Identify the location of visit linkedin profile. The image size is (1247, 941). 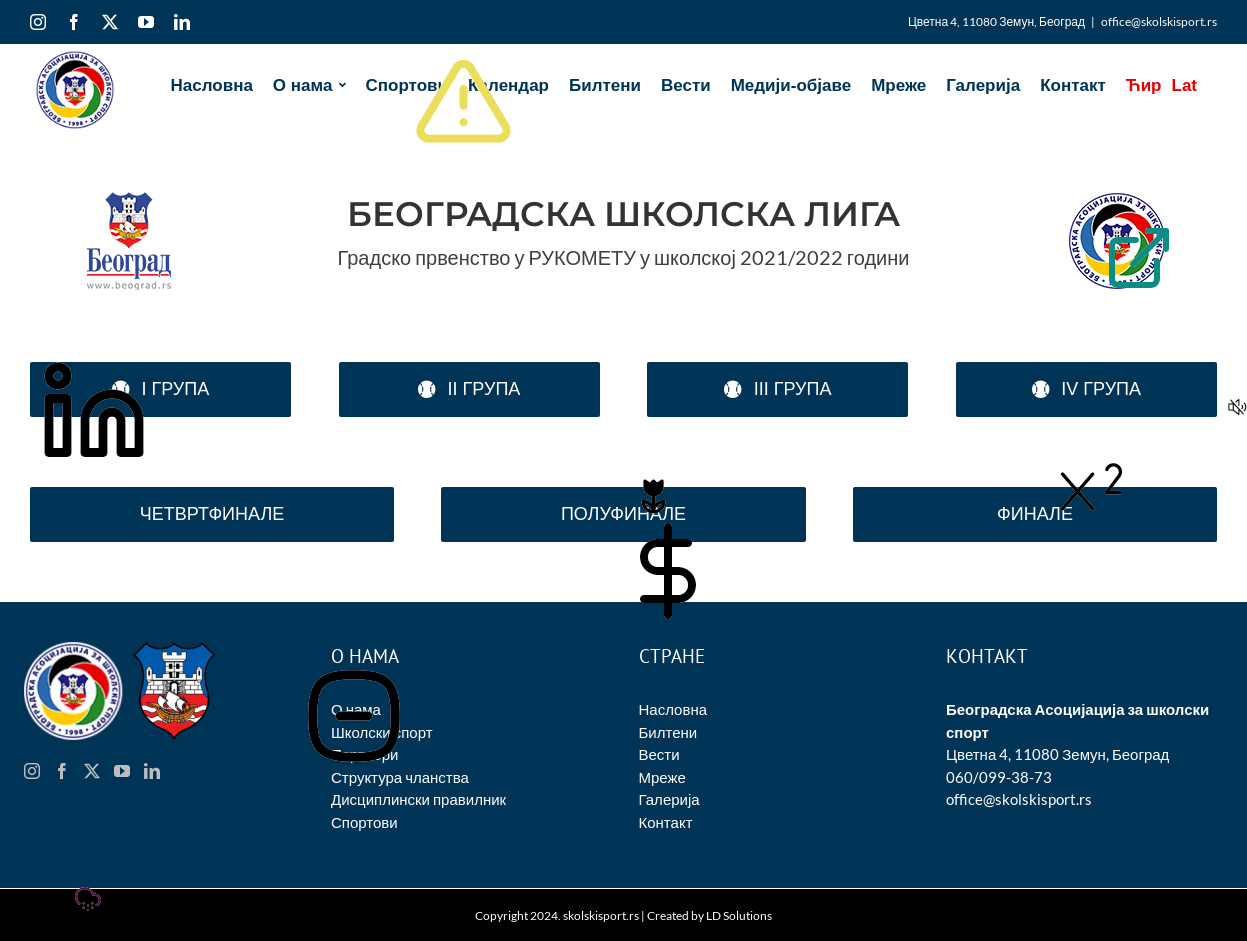
(94, 412).